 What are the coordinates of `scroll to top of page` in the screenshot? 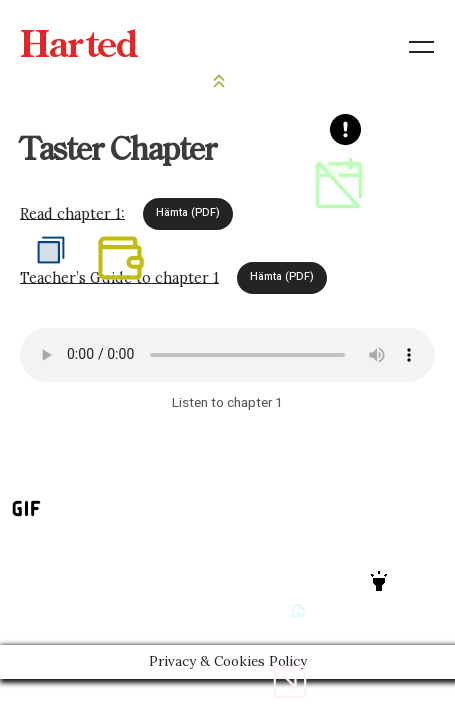 It's located at (219, 81).